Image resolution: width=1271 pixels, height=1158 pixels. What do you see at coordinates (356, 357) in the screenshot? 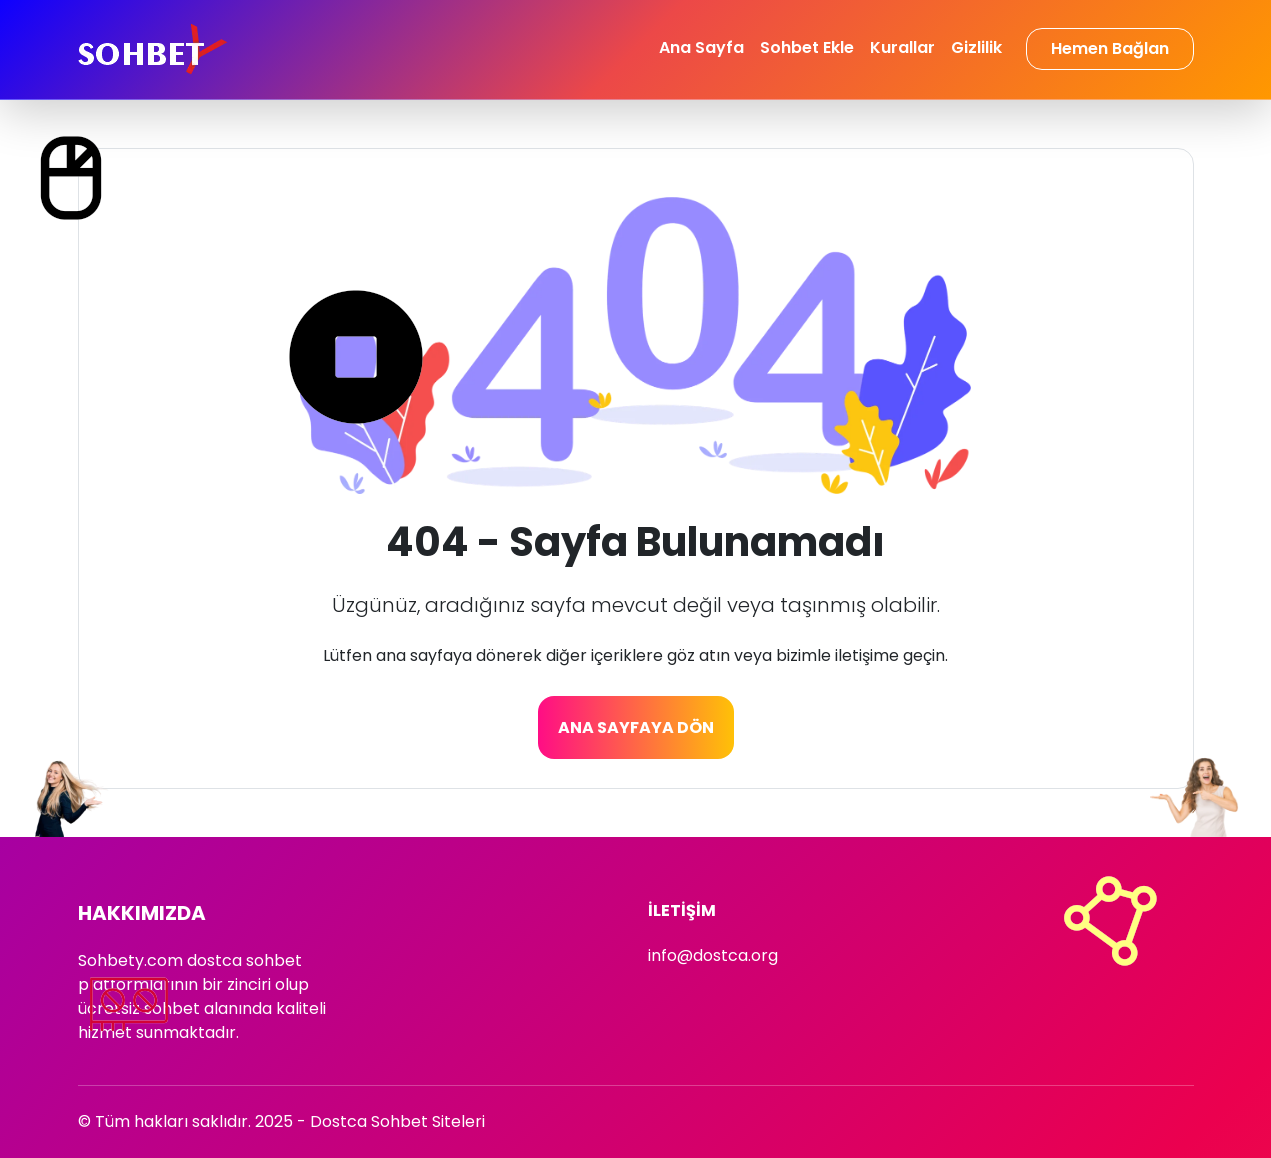
I see `stop media playback` at bounding box center [356, 357].